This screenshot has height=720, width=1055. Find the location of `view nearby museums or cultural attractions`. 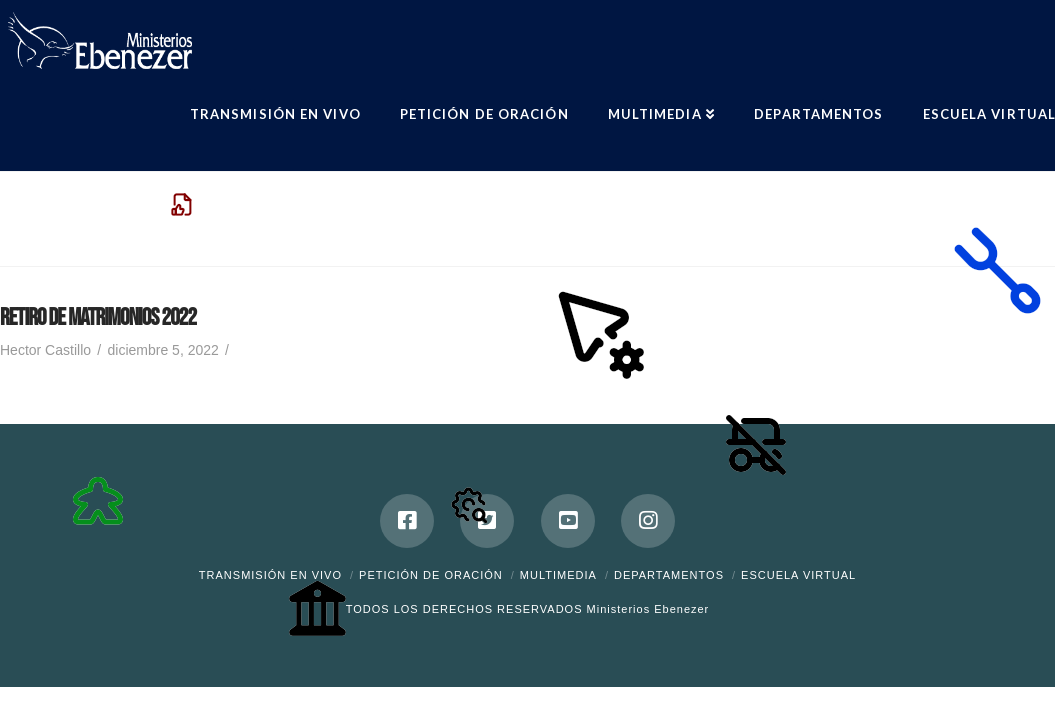

view nearby museums or cultural attractions is located at coordinates (317, 607).